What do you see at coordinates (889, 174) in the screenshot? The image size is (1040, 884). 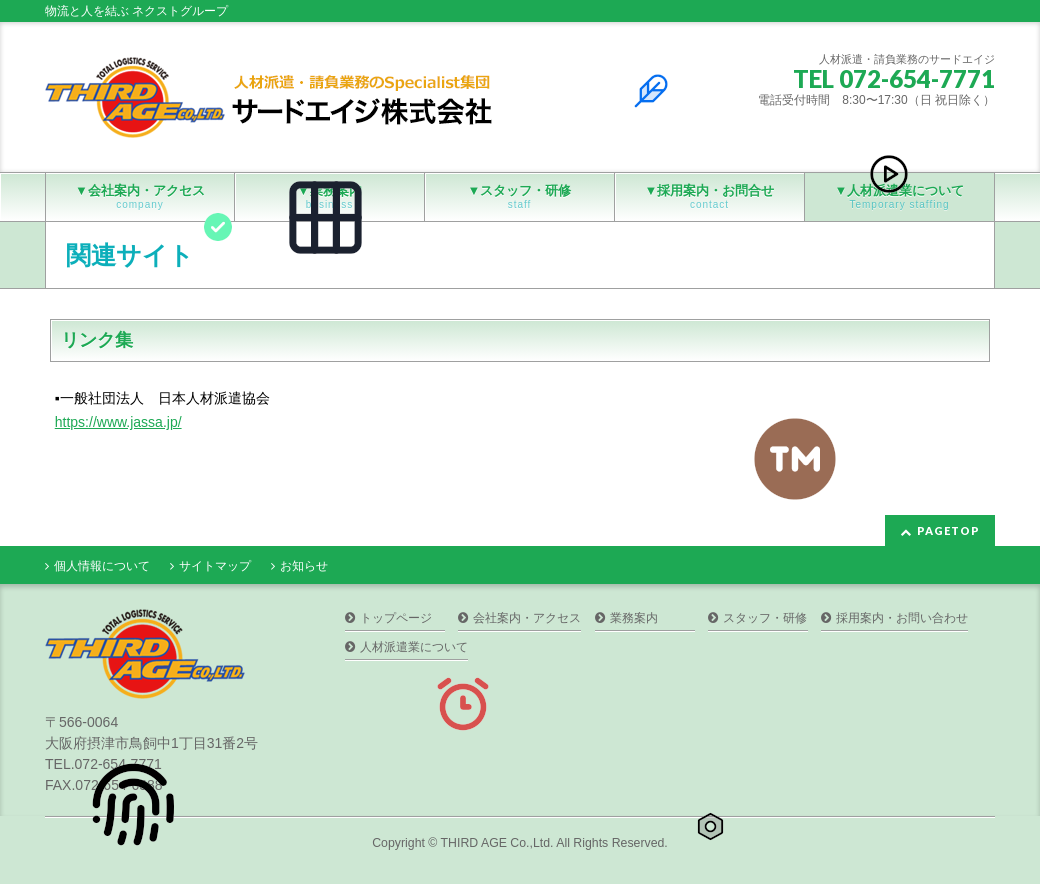 I see `play media or video content` at bounding box center [889, 174].